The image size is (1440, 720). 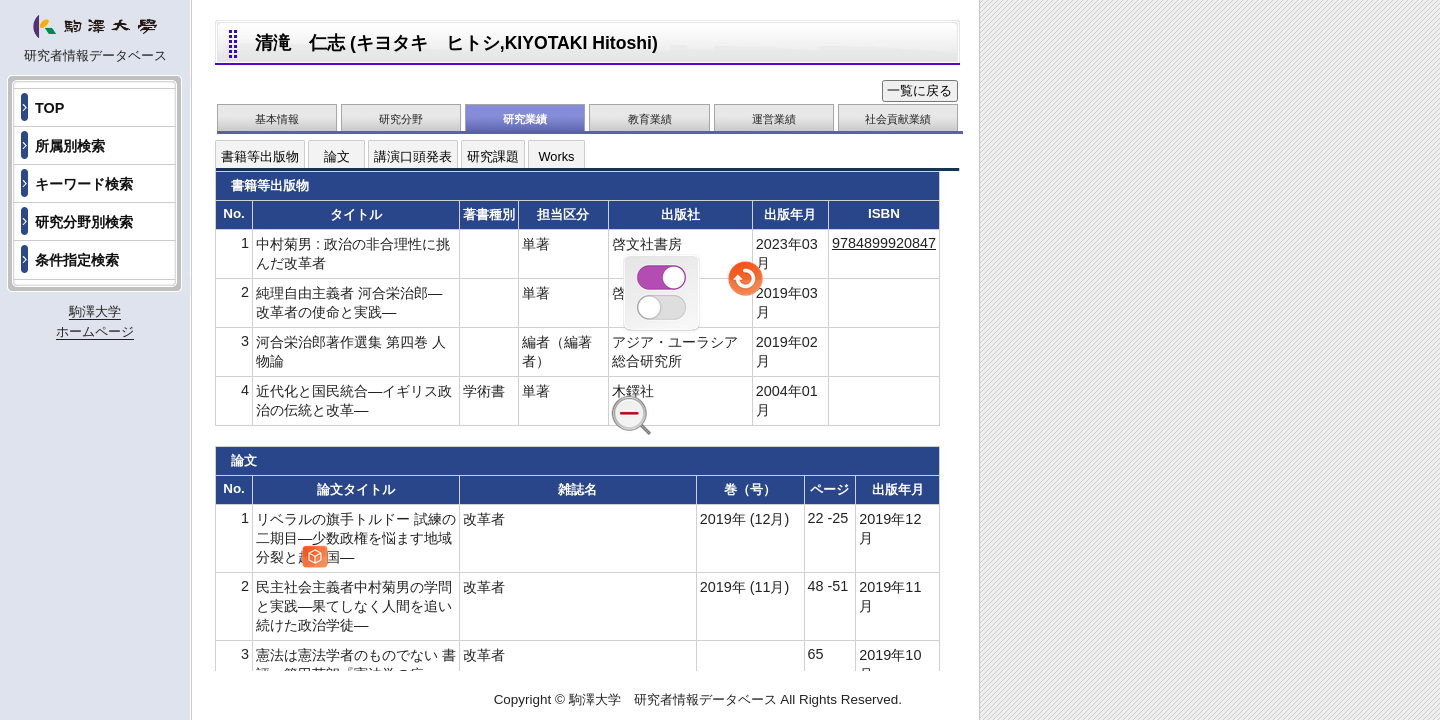 What do you see at coordinates (315, 556) in the screenshot?
I see `open a Blender 3D project file` at bounding box center [315, 556].